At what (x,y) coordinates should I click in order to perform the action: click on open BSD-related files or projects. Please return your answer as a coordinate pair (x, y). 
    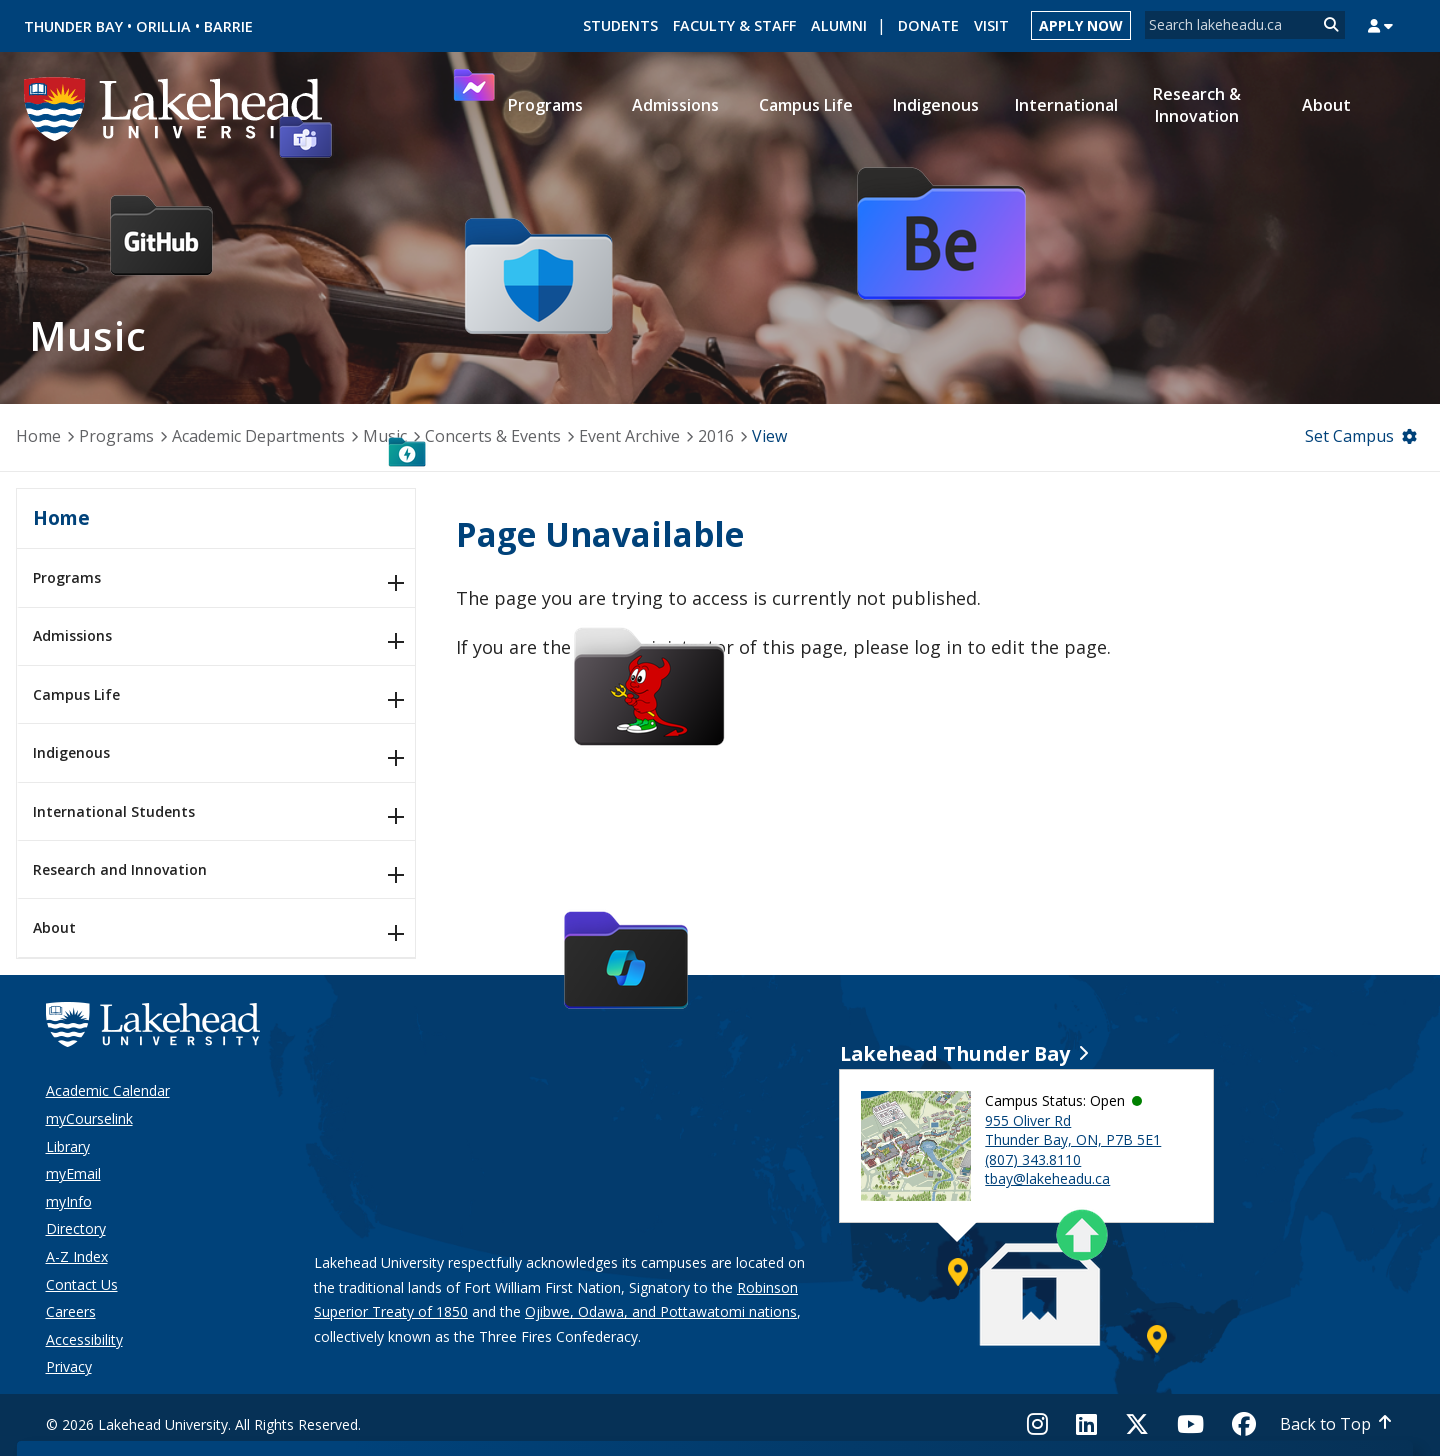
    Looking at the image, I should click on (648, 690).